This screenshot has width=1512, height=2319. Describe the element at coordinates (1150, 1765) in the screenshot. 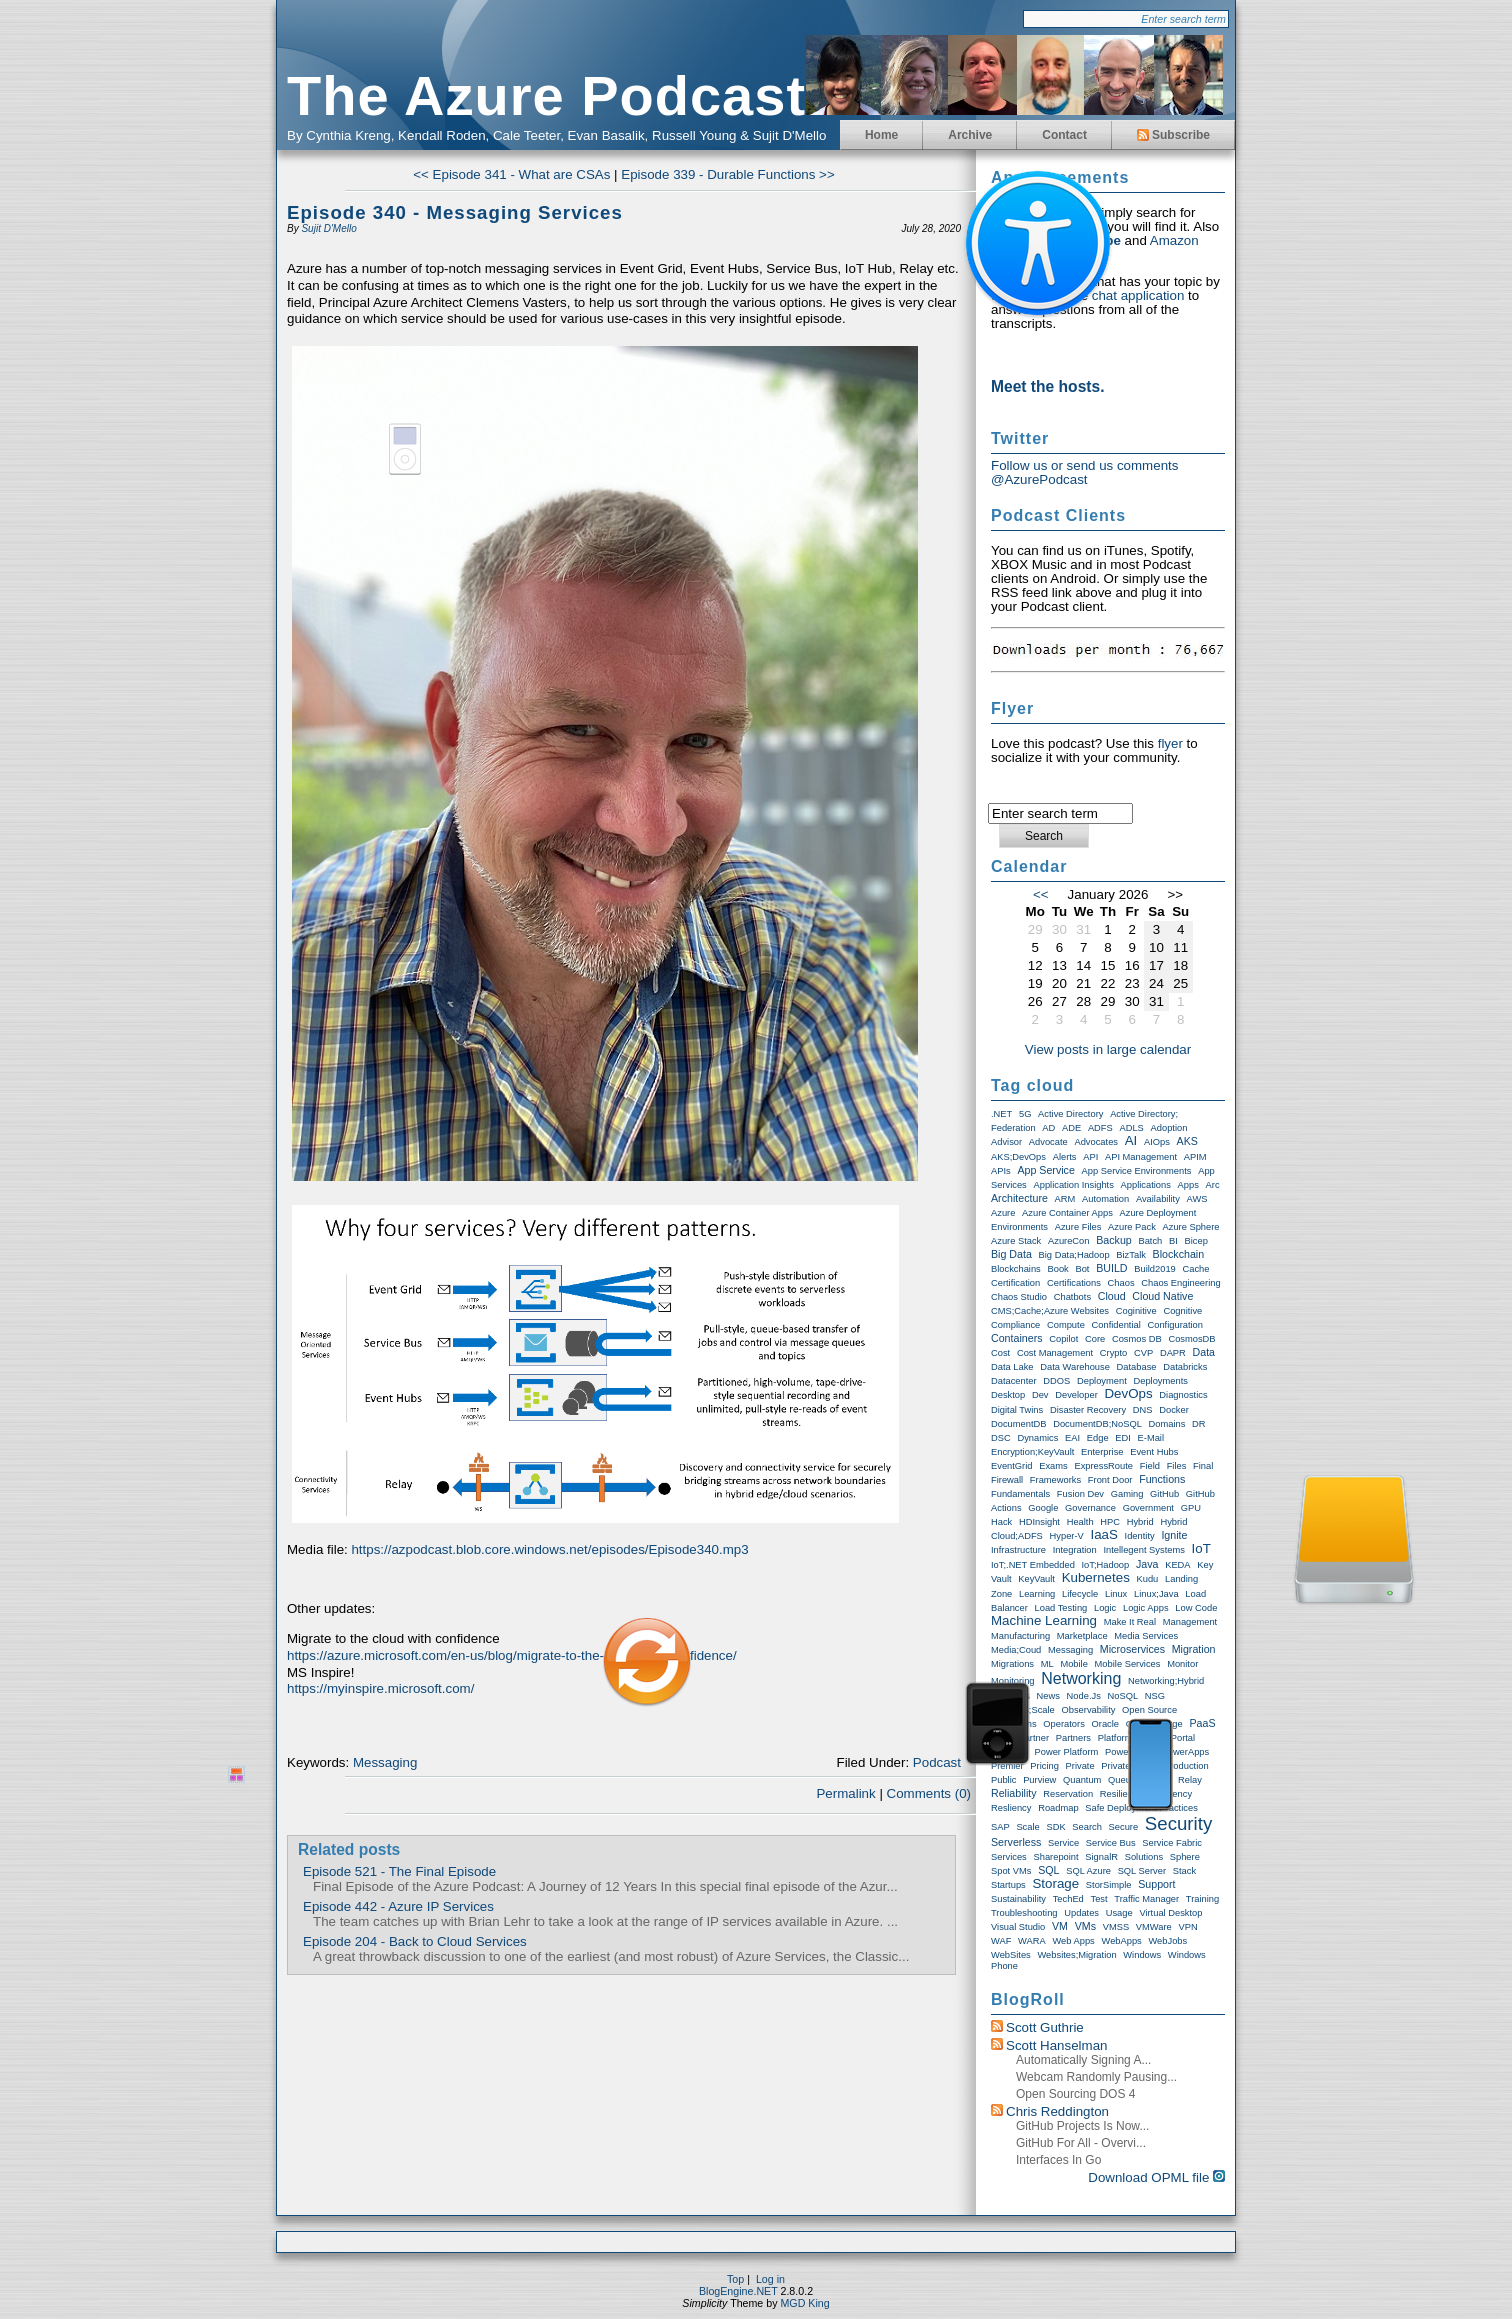

I see `indicates a connected iPhone device` at that location.